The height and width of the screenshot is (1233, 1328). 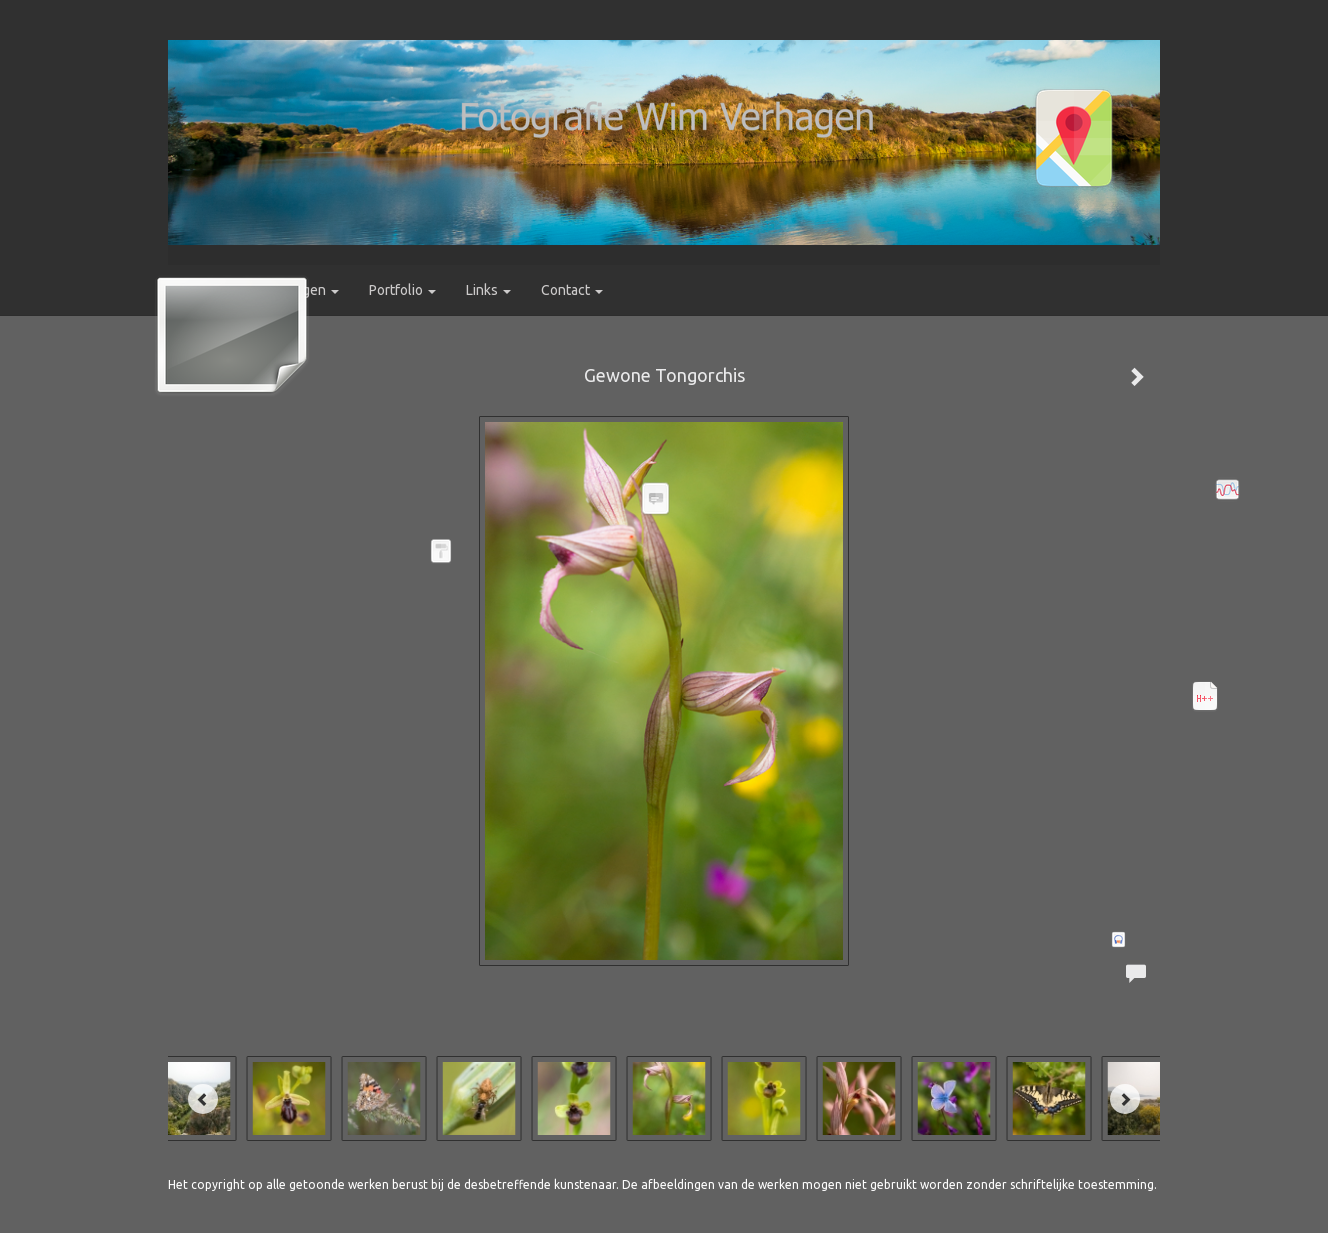 What do you see at coordinates (1227, 489) in the screenshot?
I see `view power usage statistics and graphs` at bounding box center [1227, 489].